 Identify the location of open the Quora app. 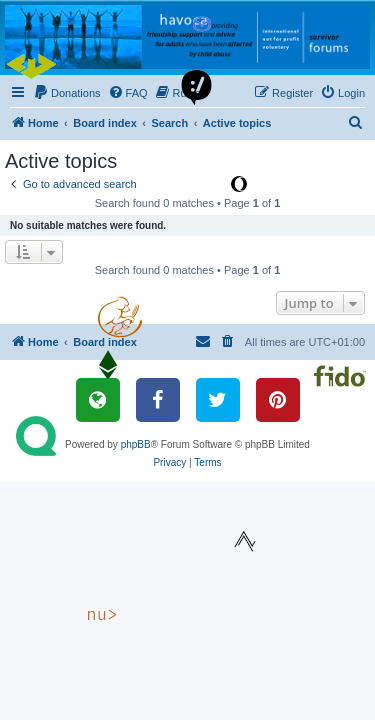
(36, 436).